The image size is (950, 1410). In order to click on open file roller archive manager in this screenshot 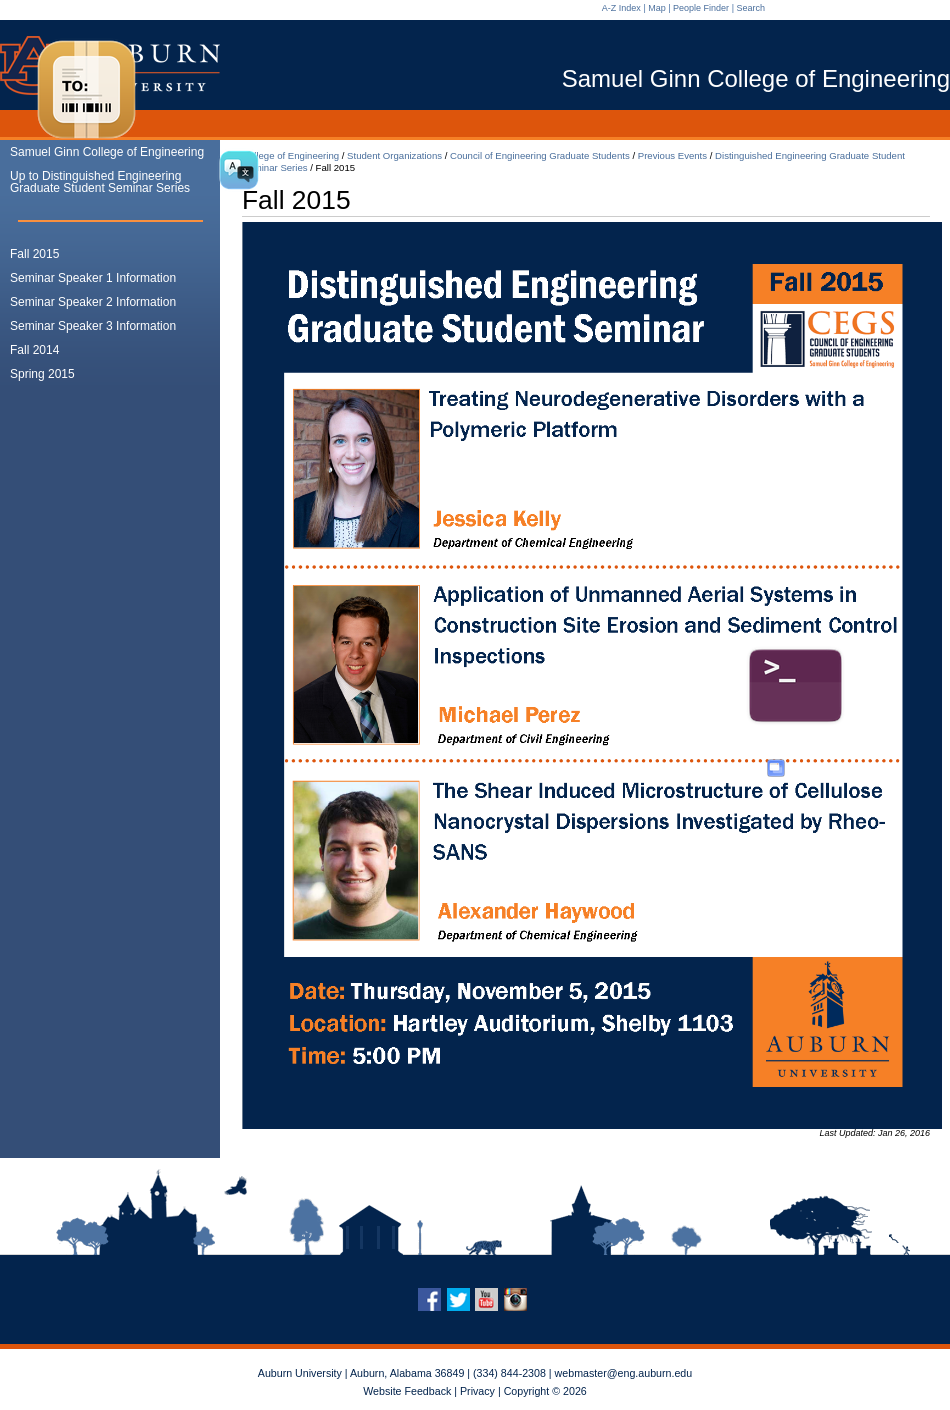, I will do `click(86, 89)`.